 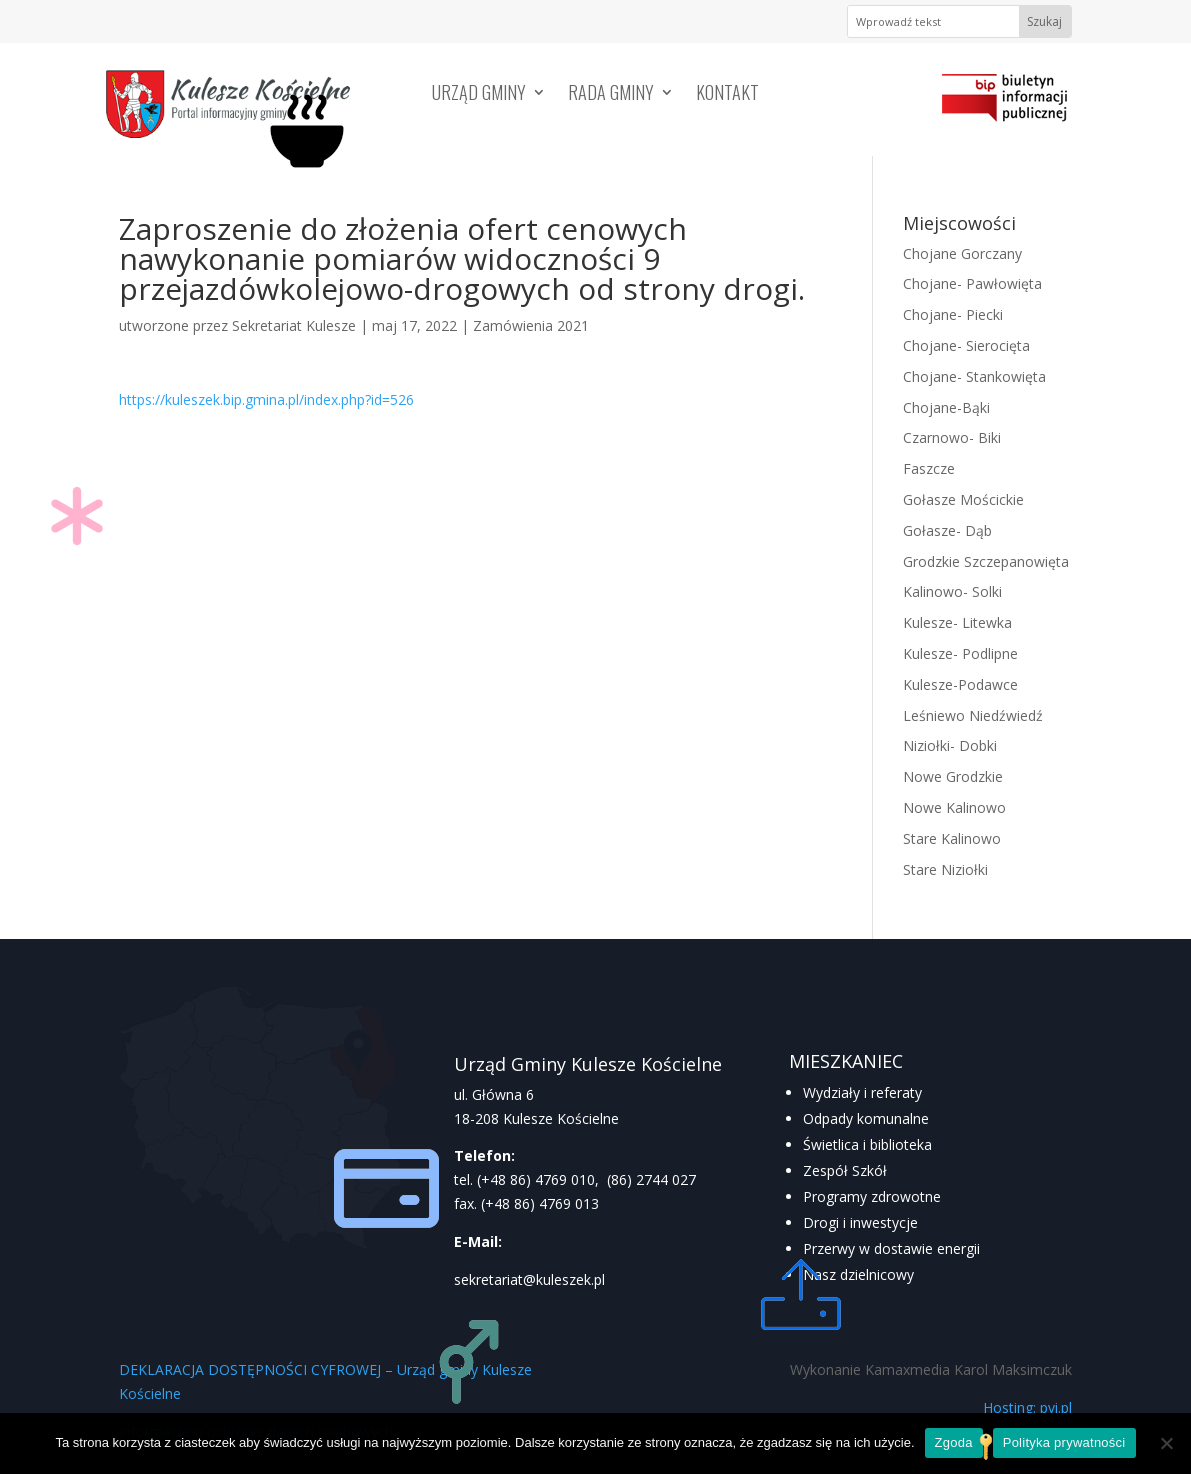 I want to click on manage payment methods, so click(x=386, y=1188).